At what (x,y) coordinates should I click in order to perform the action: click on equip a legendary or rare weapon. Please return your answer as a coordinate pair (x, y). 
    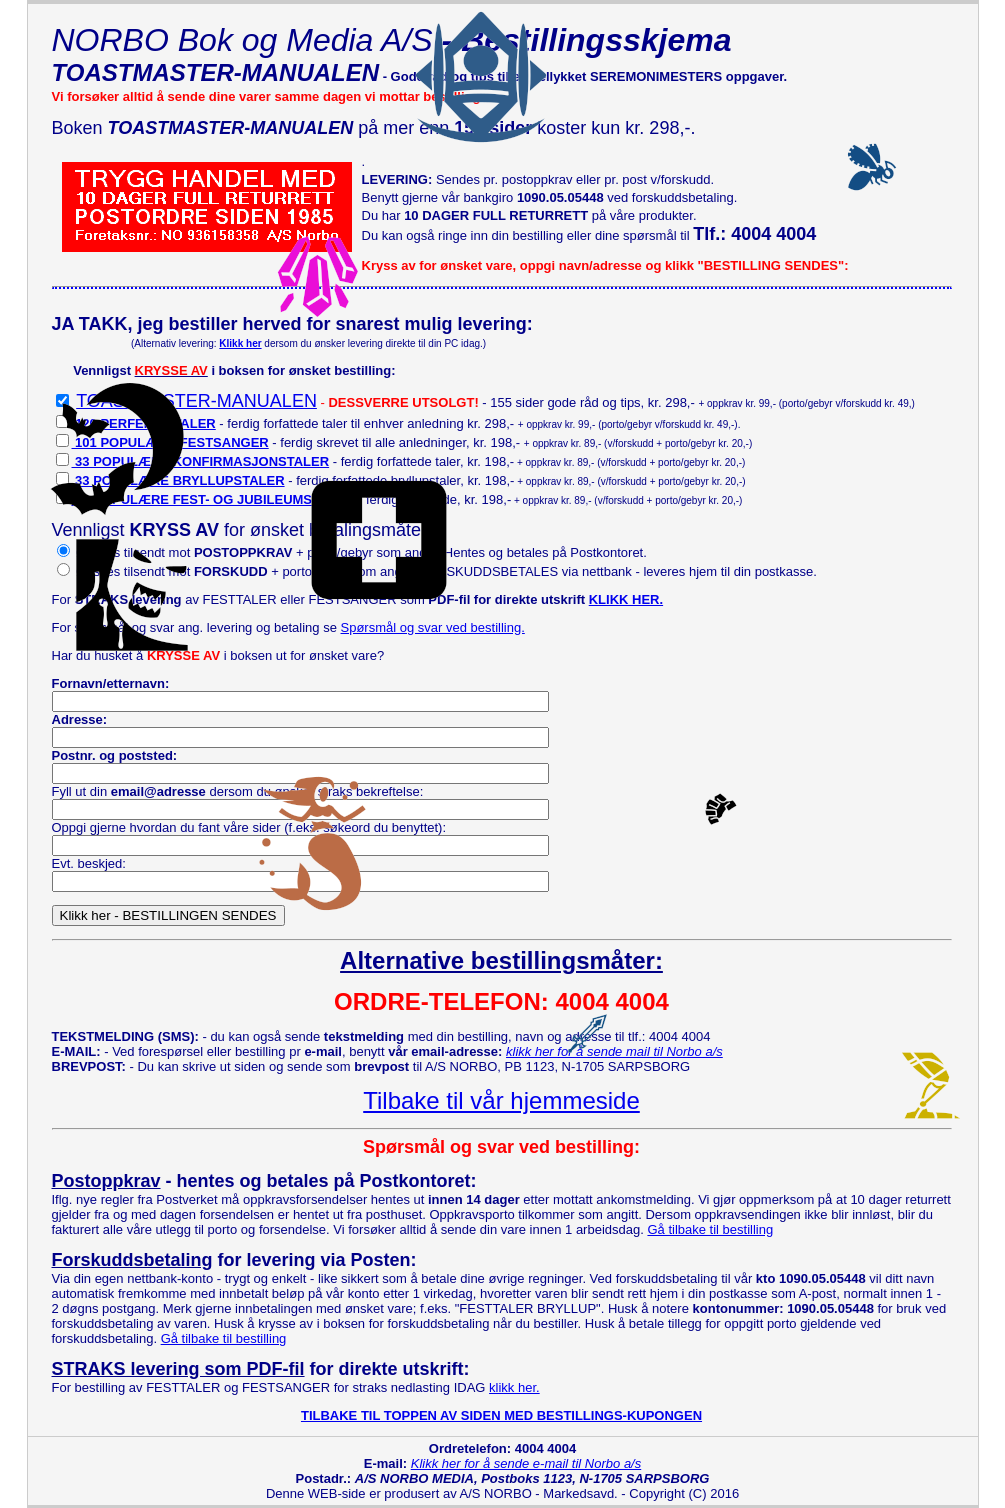
    Looking at the image, I should click on (587, 1033).